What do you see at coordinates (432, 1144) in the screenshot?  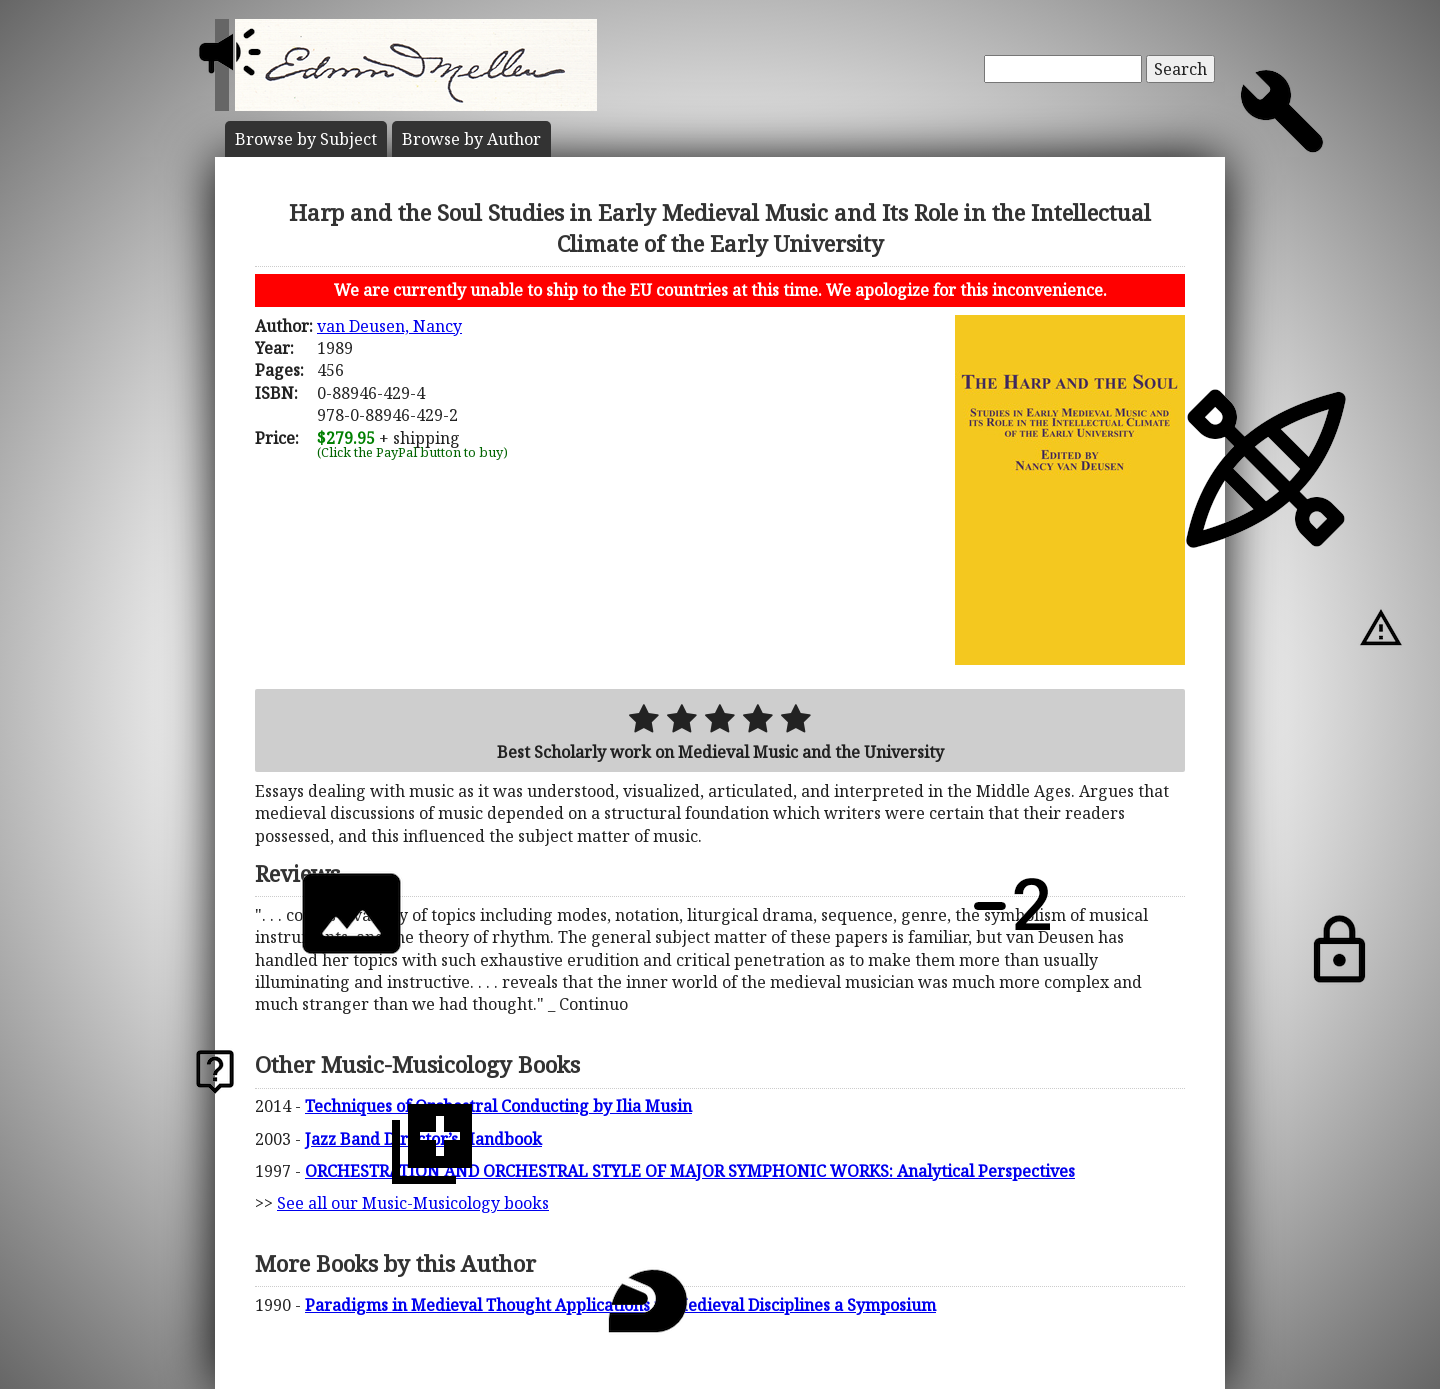 I see `add a new photo to your collection` at bounding box center [432, 1144].